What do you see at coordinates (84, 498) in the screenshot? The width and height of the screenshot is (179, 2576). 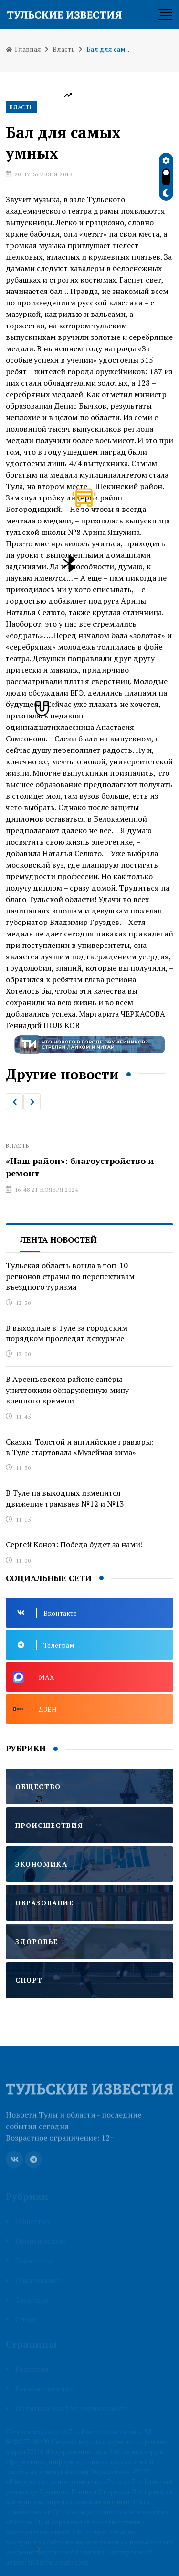 I see `view public transit options` at bounding box center [84, 498].